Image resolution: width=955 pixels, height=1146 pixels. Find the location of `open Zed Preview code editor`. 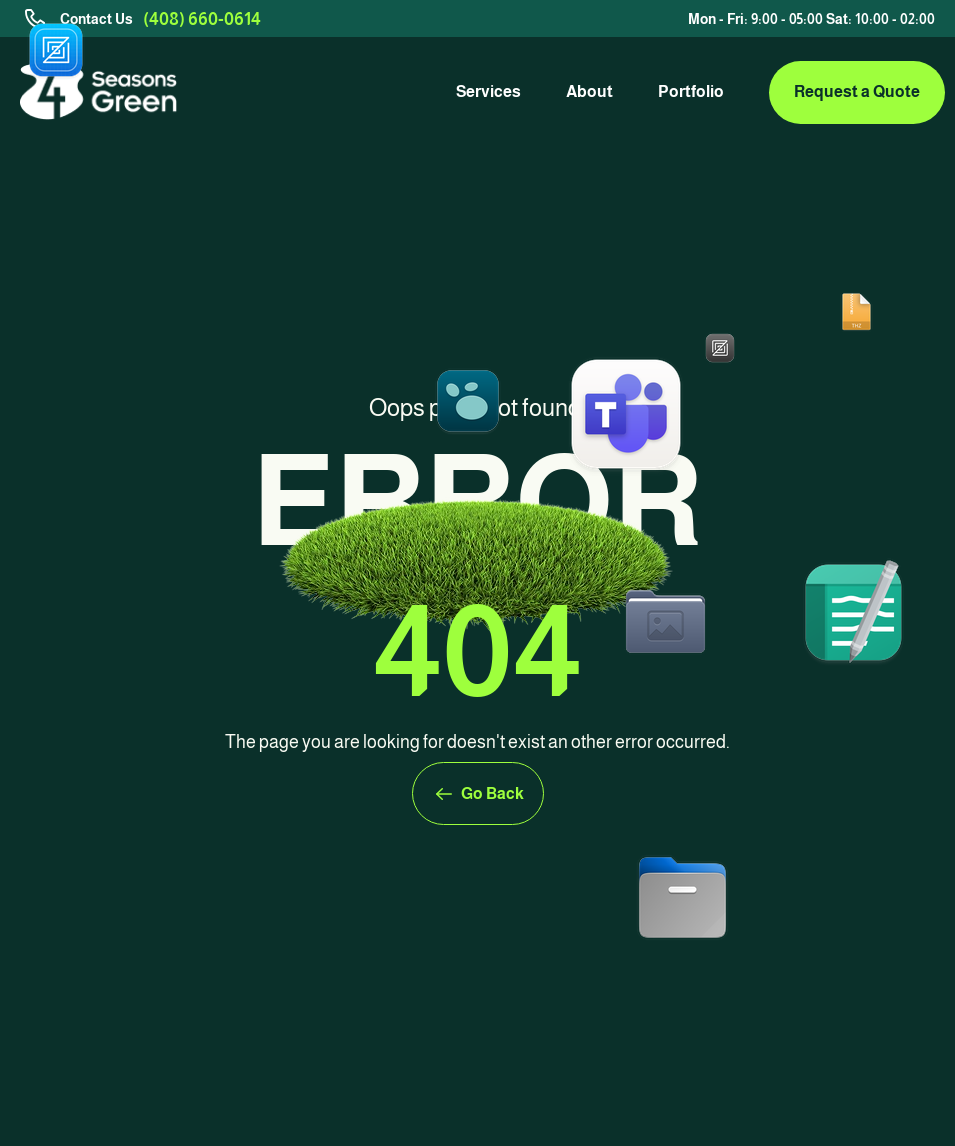

open Zed Preview code editor is located at coordinates (56, 50).